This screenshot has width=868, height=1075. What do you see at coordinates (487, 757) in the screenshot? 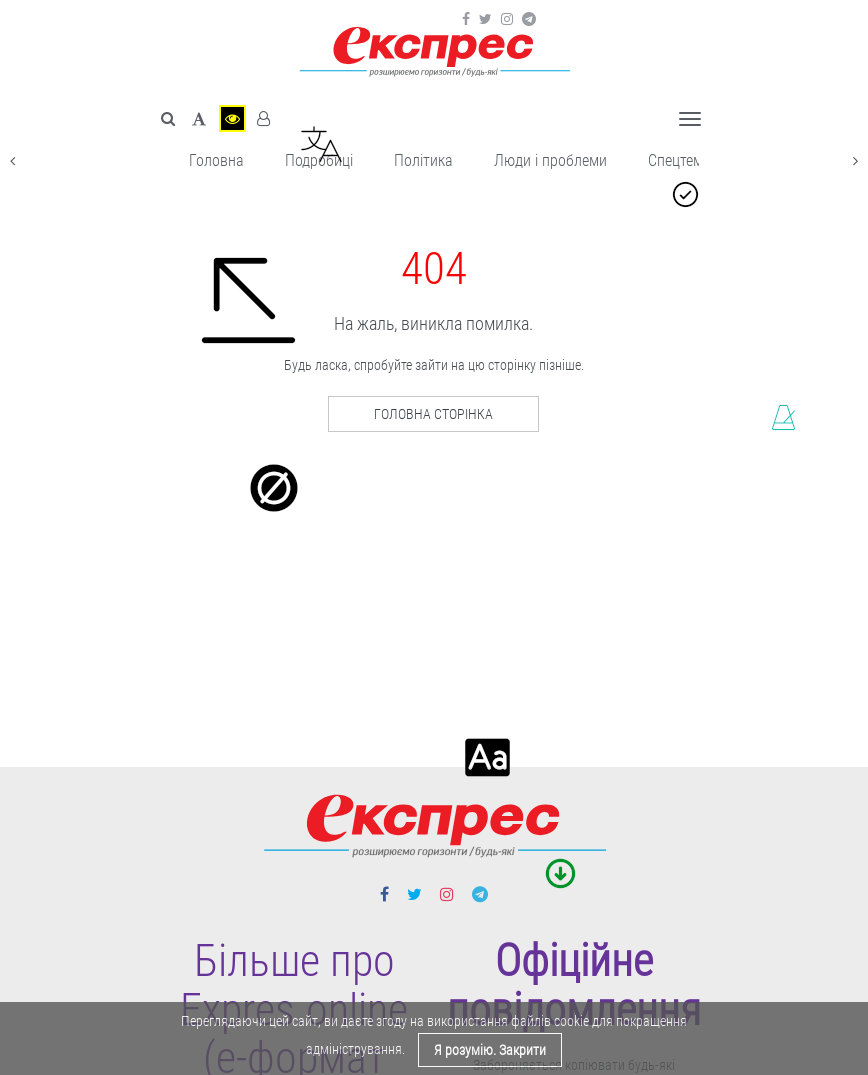
I see `change font size settings` at bounding box center [487, 757].